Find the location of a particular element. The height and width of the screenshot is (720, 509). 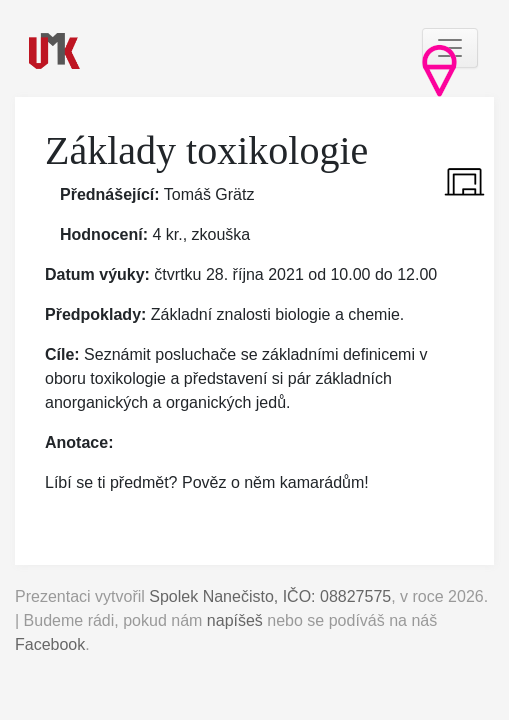

browse dessert or ice cream options is located at coordinates (439, 69).